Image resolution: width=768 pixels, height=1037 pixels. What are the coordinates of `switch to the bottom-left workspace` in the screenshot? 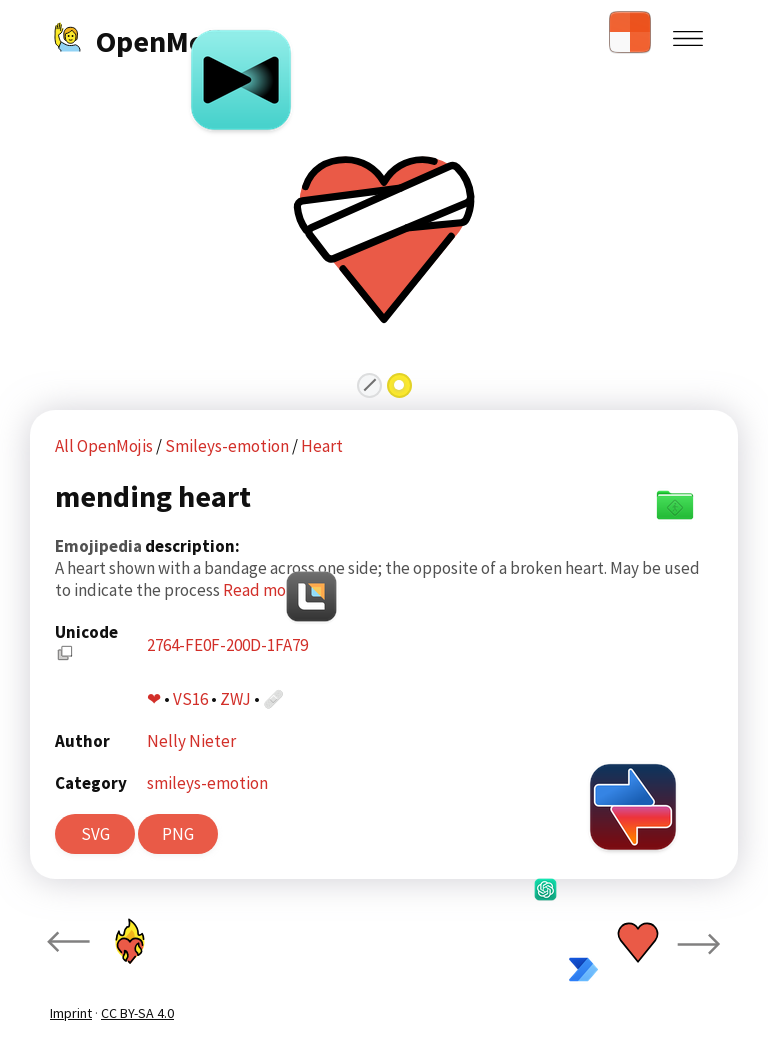 It's located at (630, 32).